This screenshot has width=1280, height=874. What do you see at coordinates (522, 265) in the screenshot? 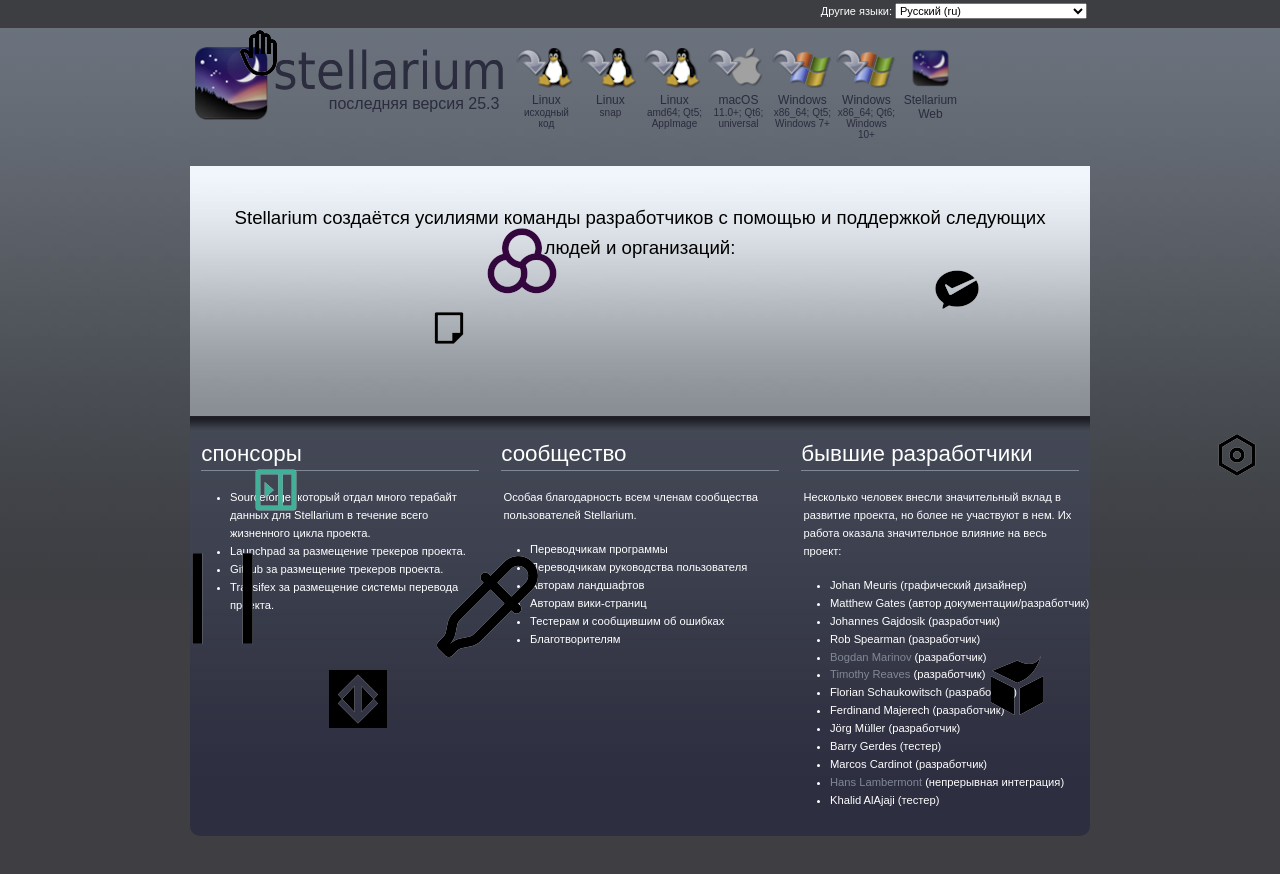
I see `adjust color filter settings` at bounding box center [522, 265].